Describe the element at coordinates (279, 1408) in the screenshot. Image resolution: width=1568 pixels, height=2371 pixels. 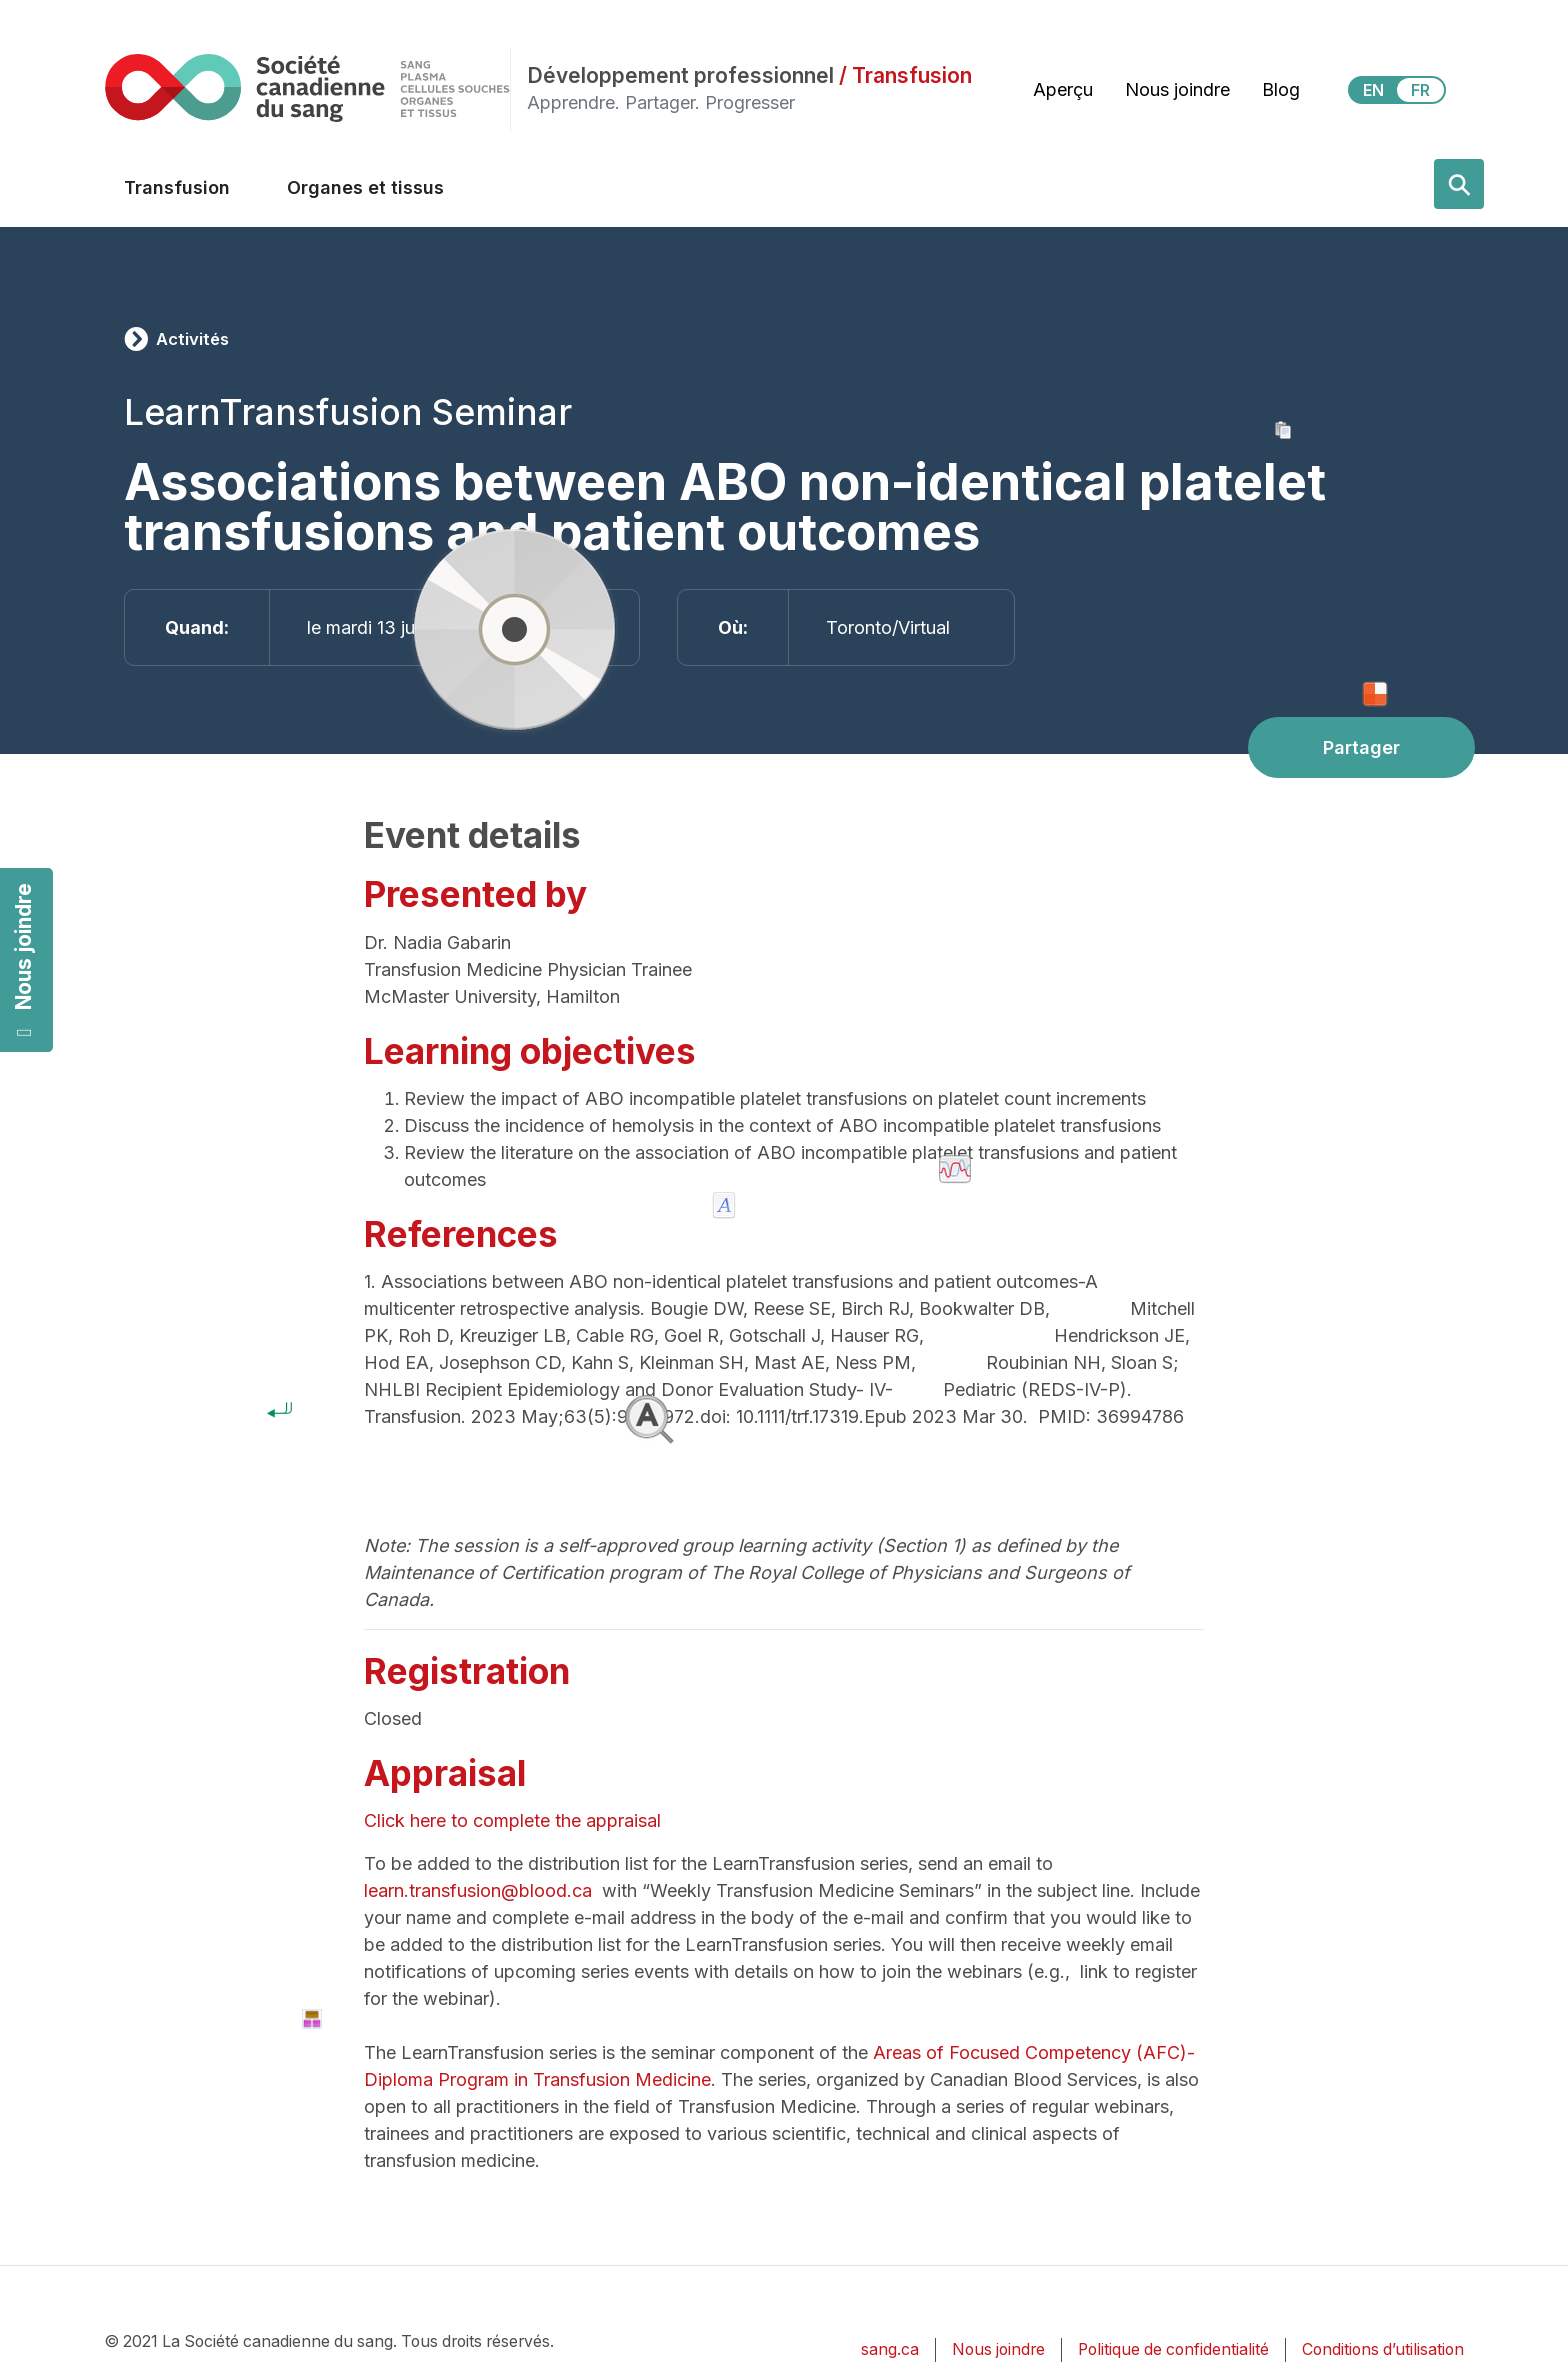
I see `reply to all recipients in an email thread` at that location.